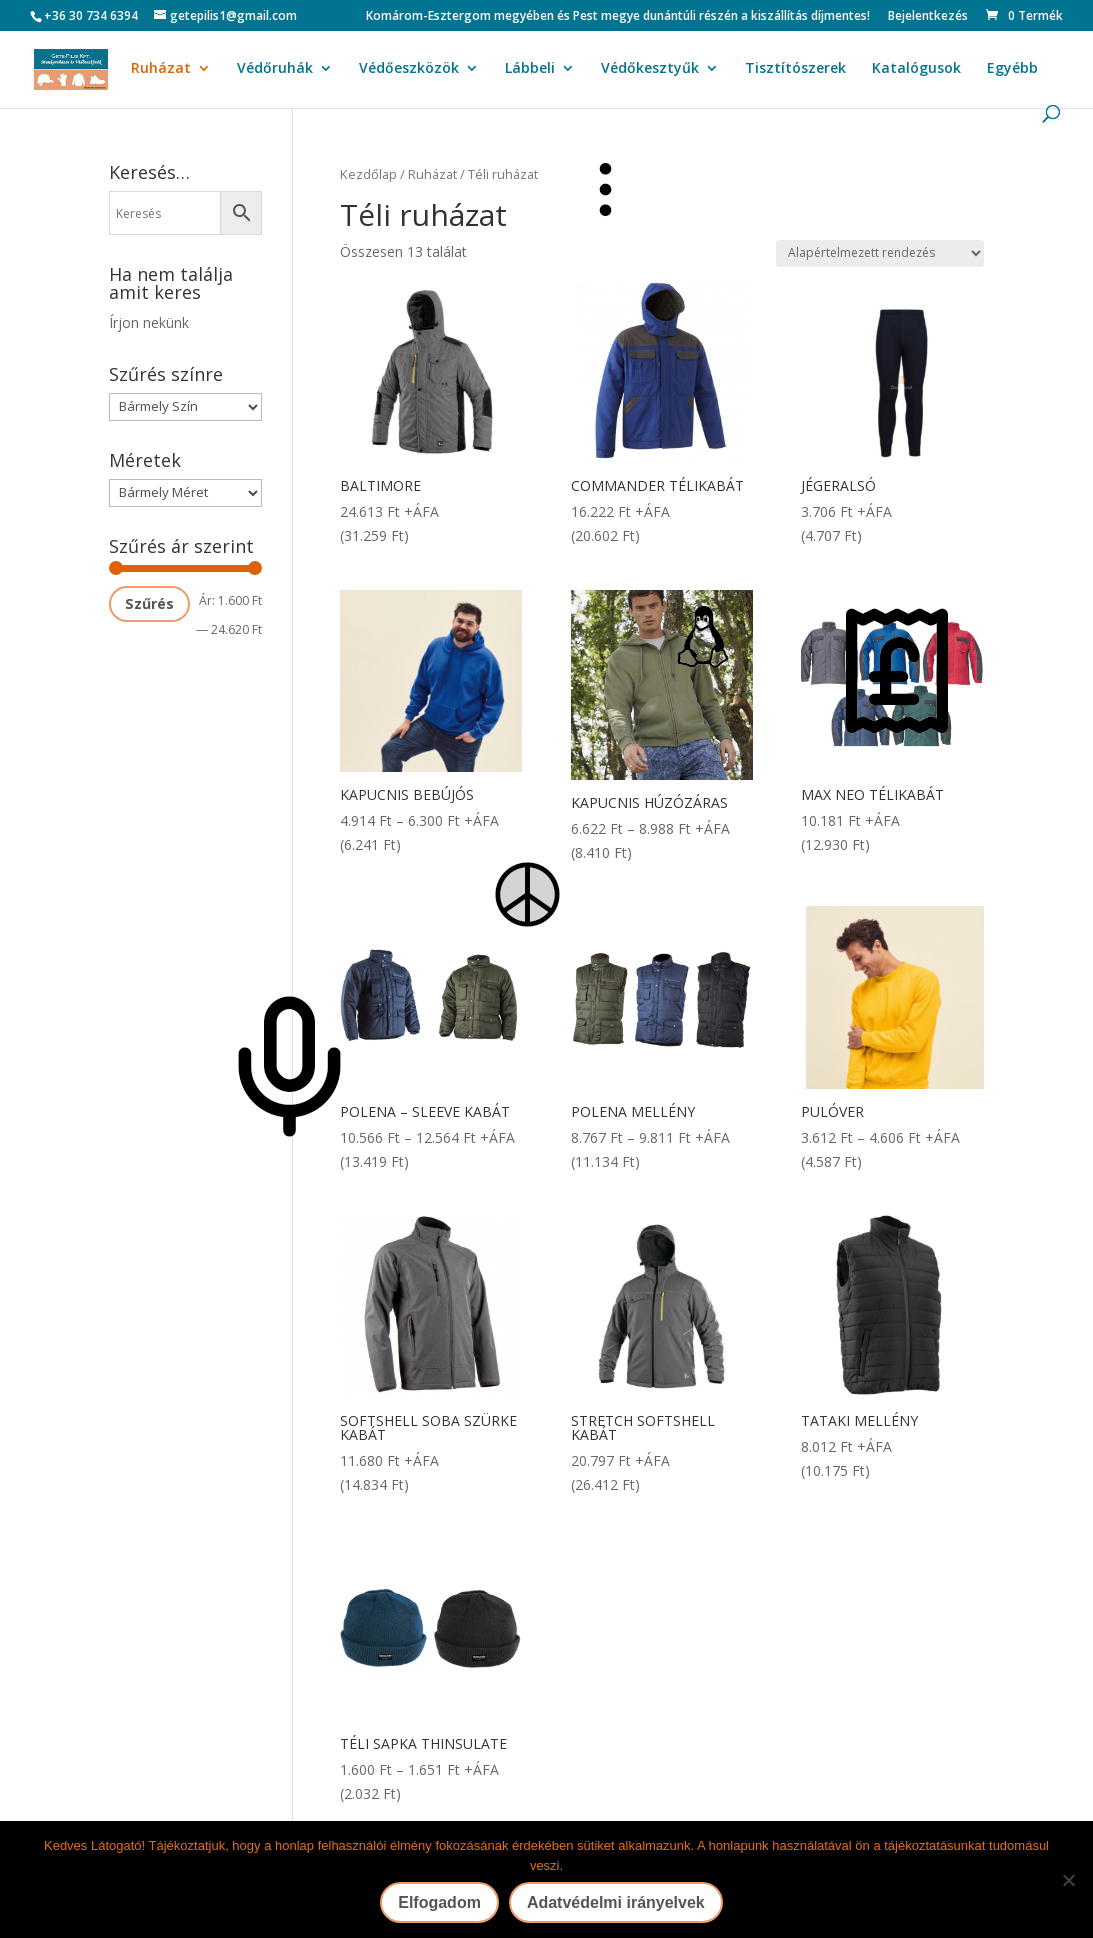 The width and height of the screenshot is (1093, 1938). What do you see at coordinates (605, 189) in the screenshot?
I see `open more options menu` at bounding box center [605, 189].